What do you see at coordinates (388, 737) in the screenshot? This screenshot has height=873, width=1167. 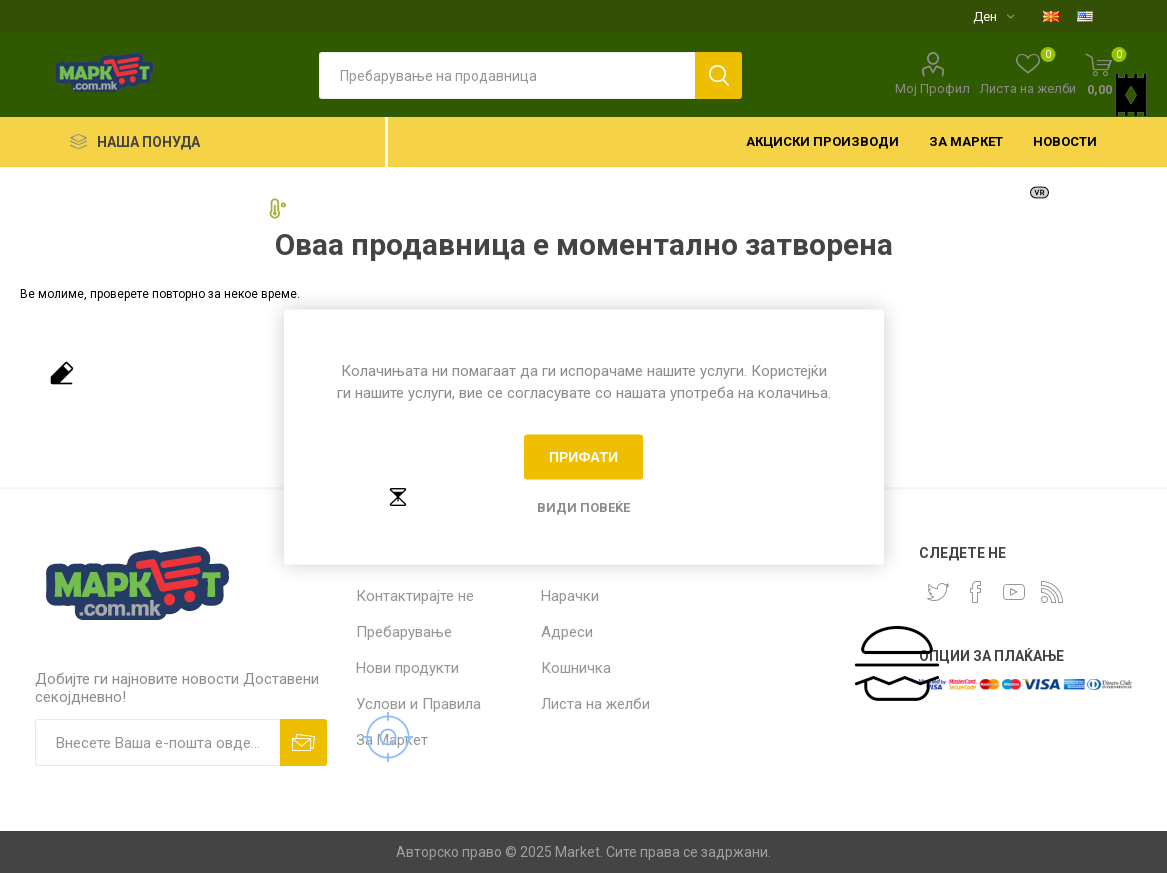 I see `center or focus on current location` at bounding box center [388, 737].